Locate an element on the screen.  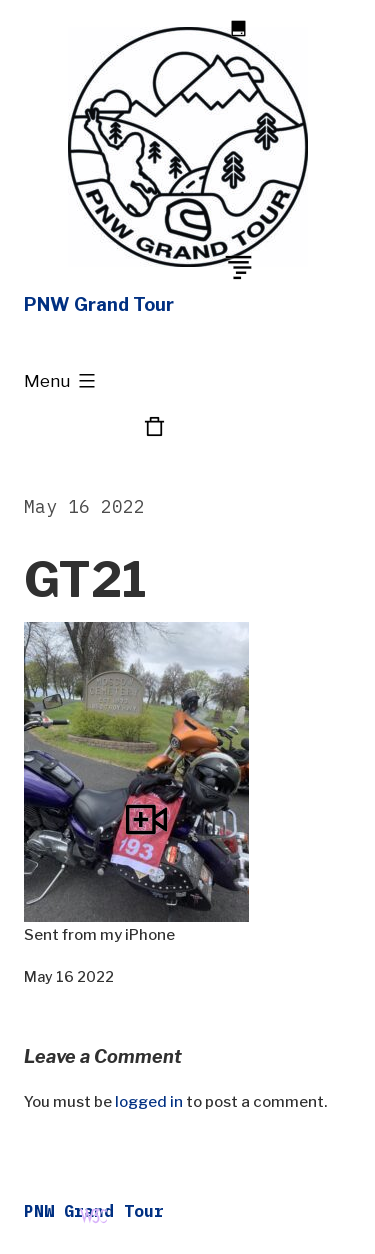
add a new video recording is located at coordinates (146, 819).